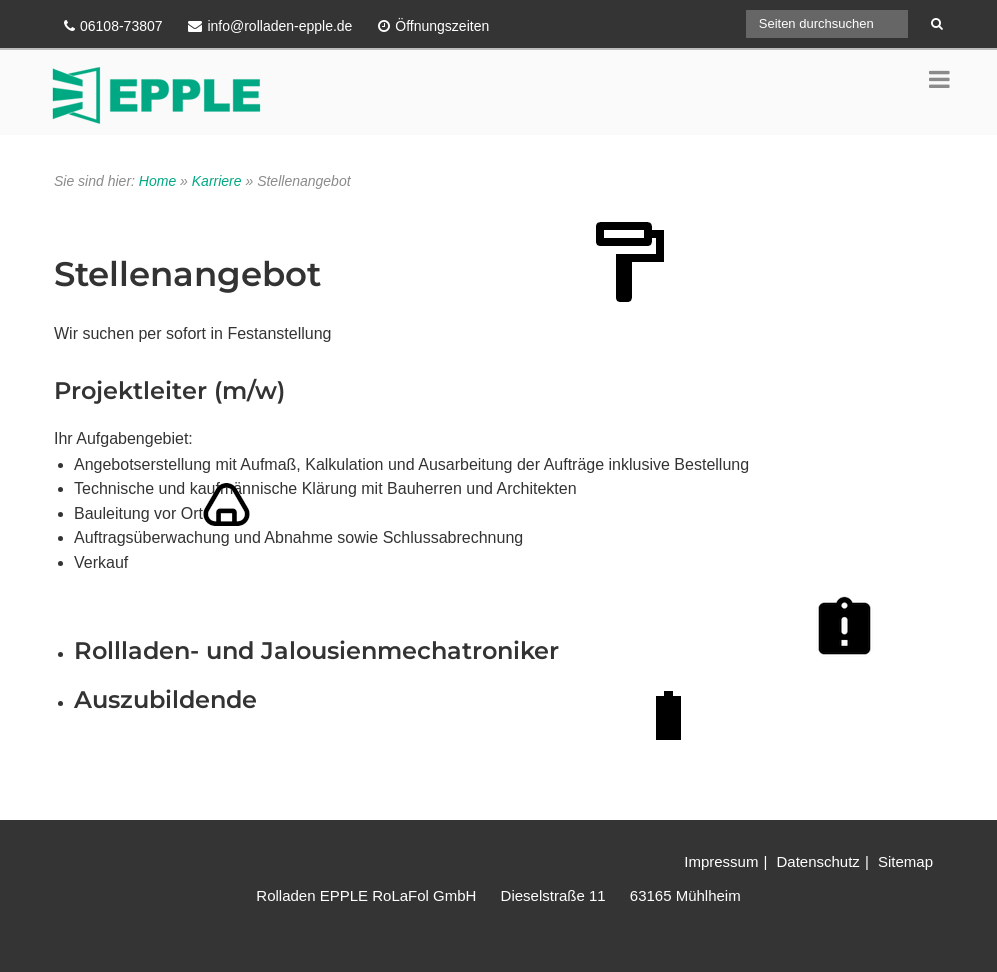  Describe the element at coordinates (844, 628) in the screenshot. I see `view overdue or late assignments` at that location.